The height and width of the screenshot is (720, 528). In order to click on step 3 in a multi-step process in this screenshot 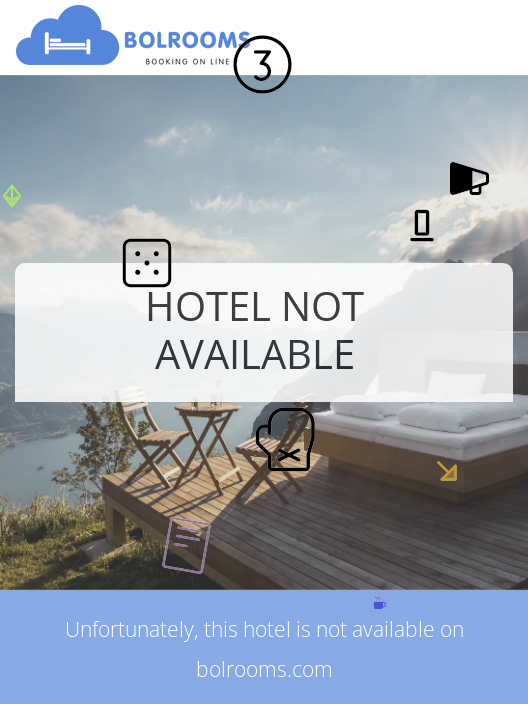, I will do `click(262, 64)`.